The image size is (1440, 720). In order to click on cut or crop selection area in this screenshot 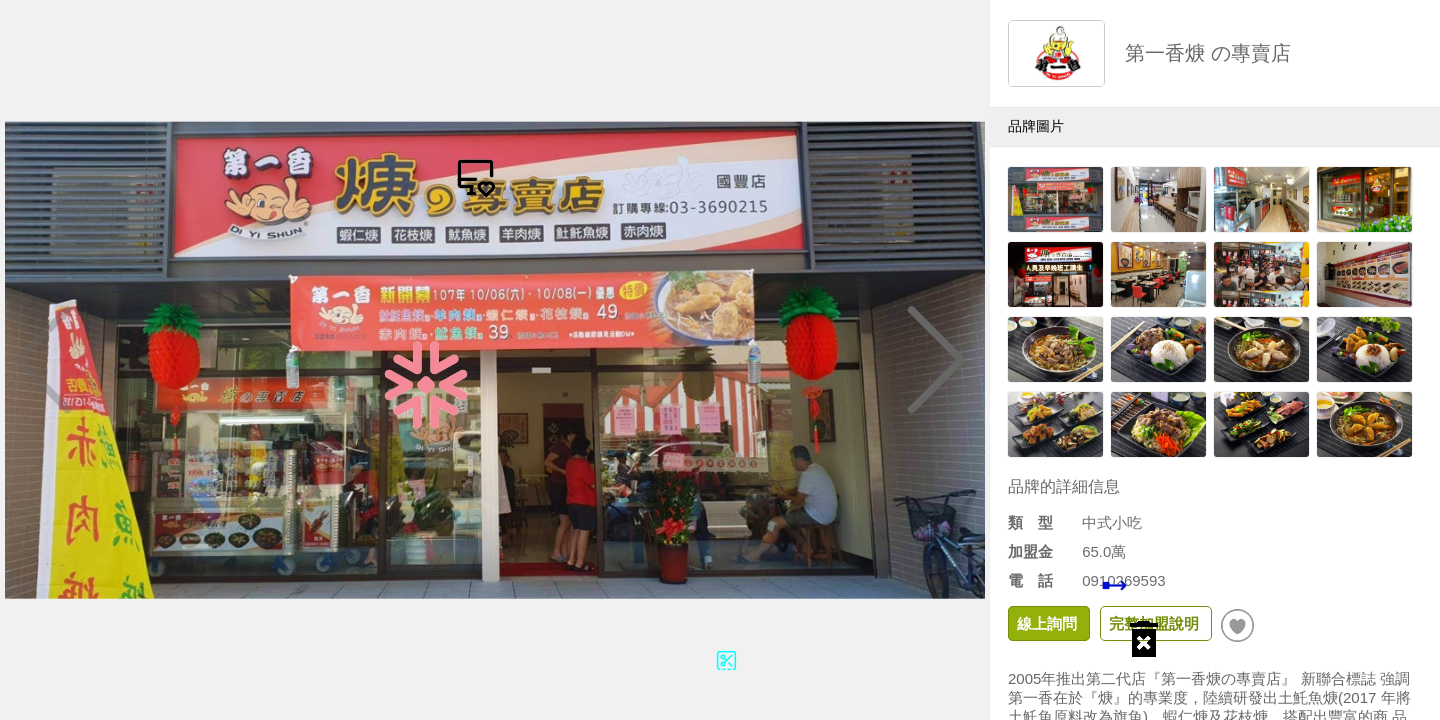, I will do `click(726, 660)`.